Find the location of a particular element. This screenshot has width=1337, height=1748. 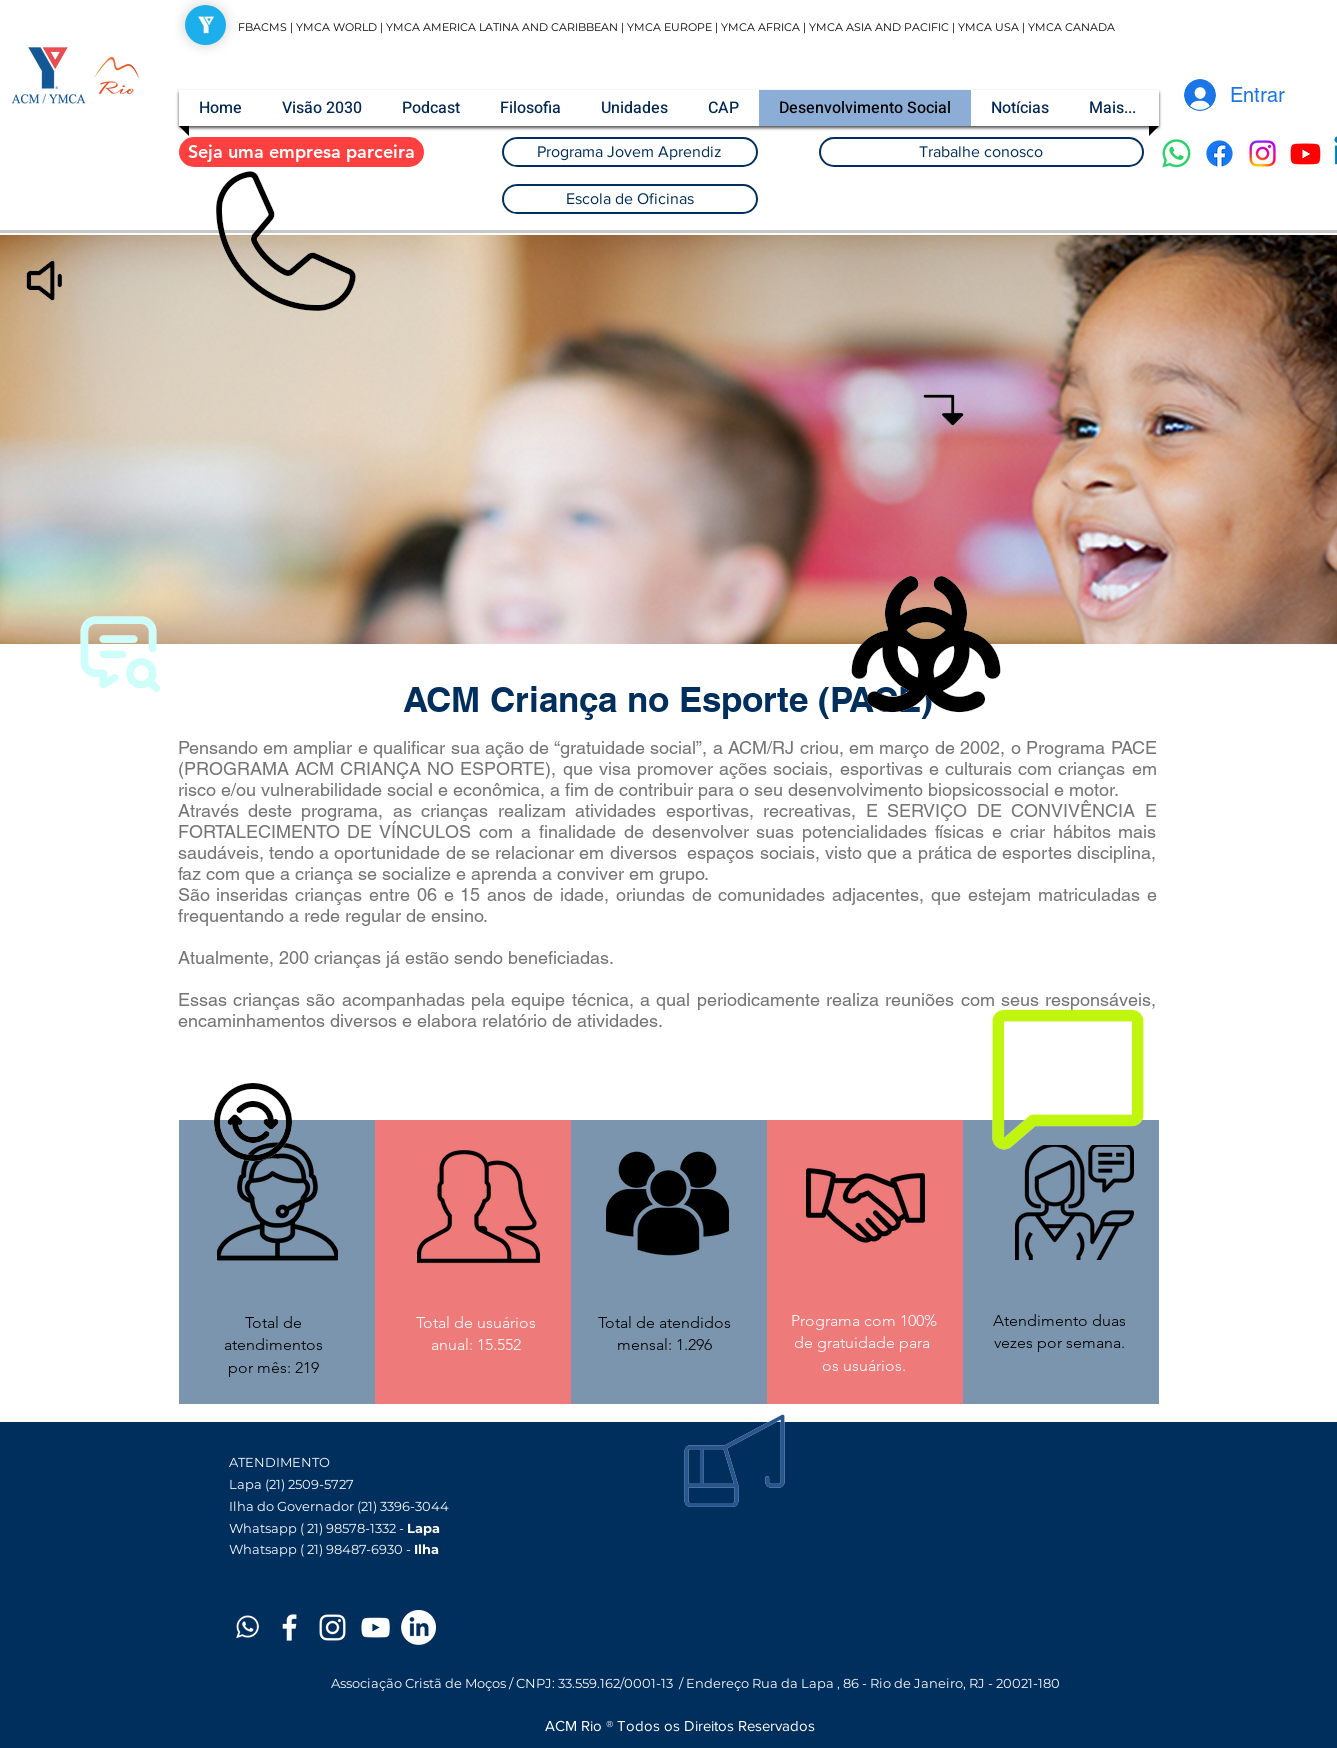

open chat or messaging is located at coordinates (1068, 1068).